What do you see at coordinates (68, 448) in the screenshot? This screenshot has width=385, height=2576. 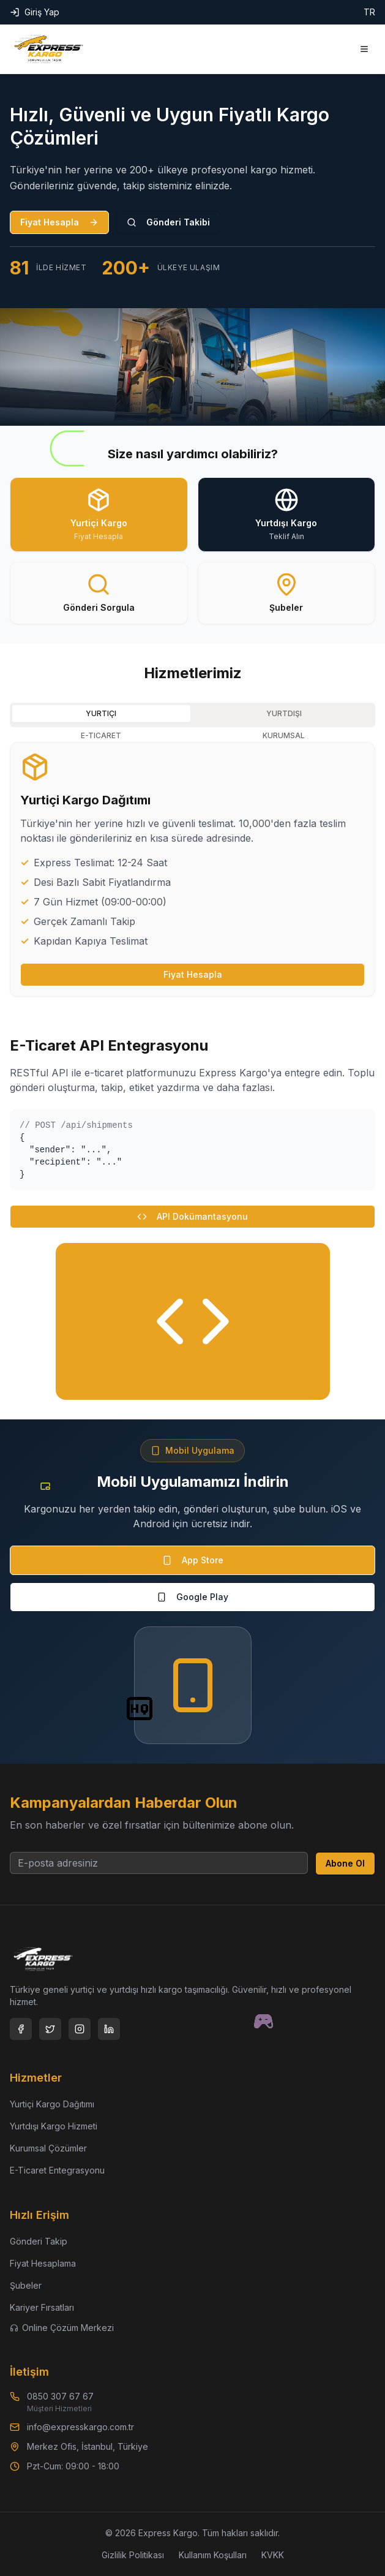 I see `indicates a proper subset relationship in mathematical notation` at bounding box center [68, 448].